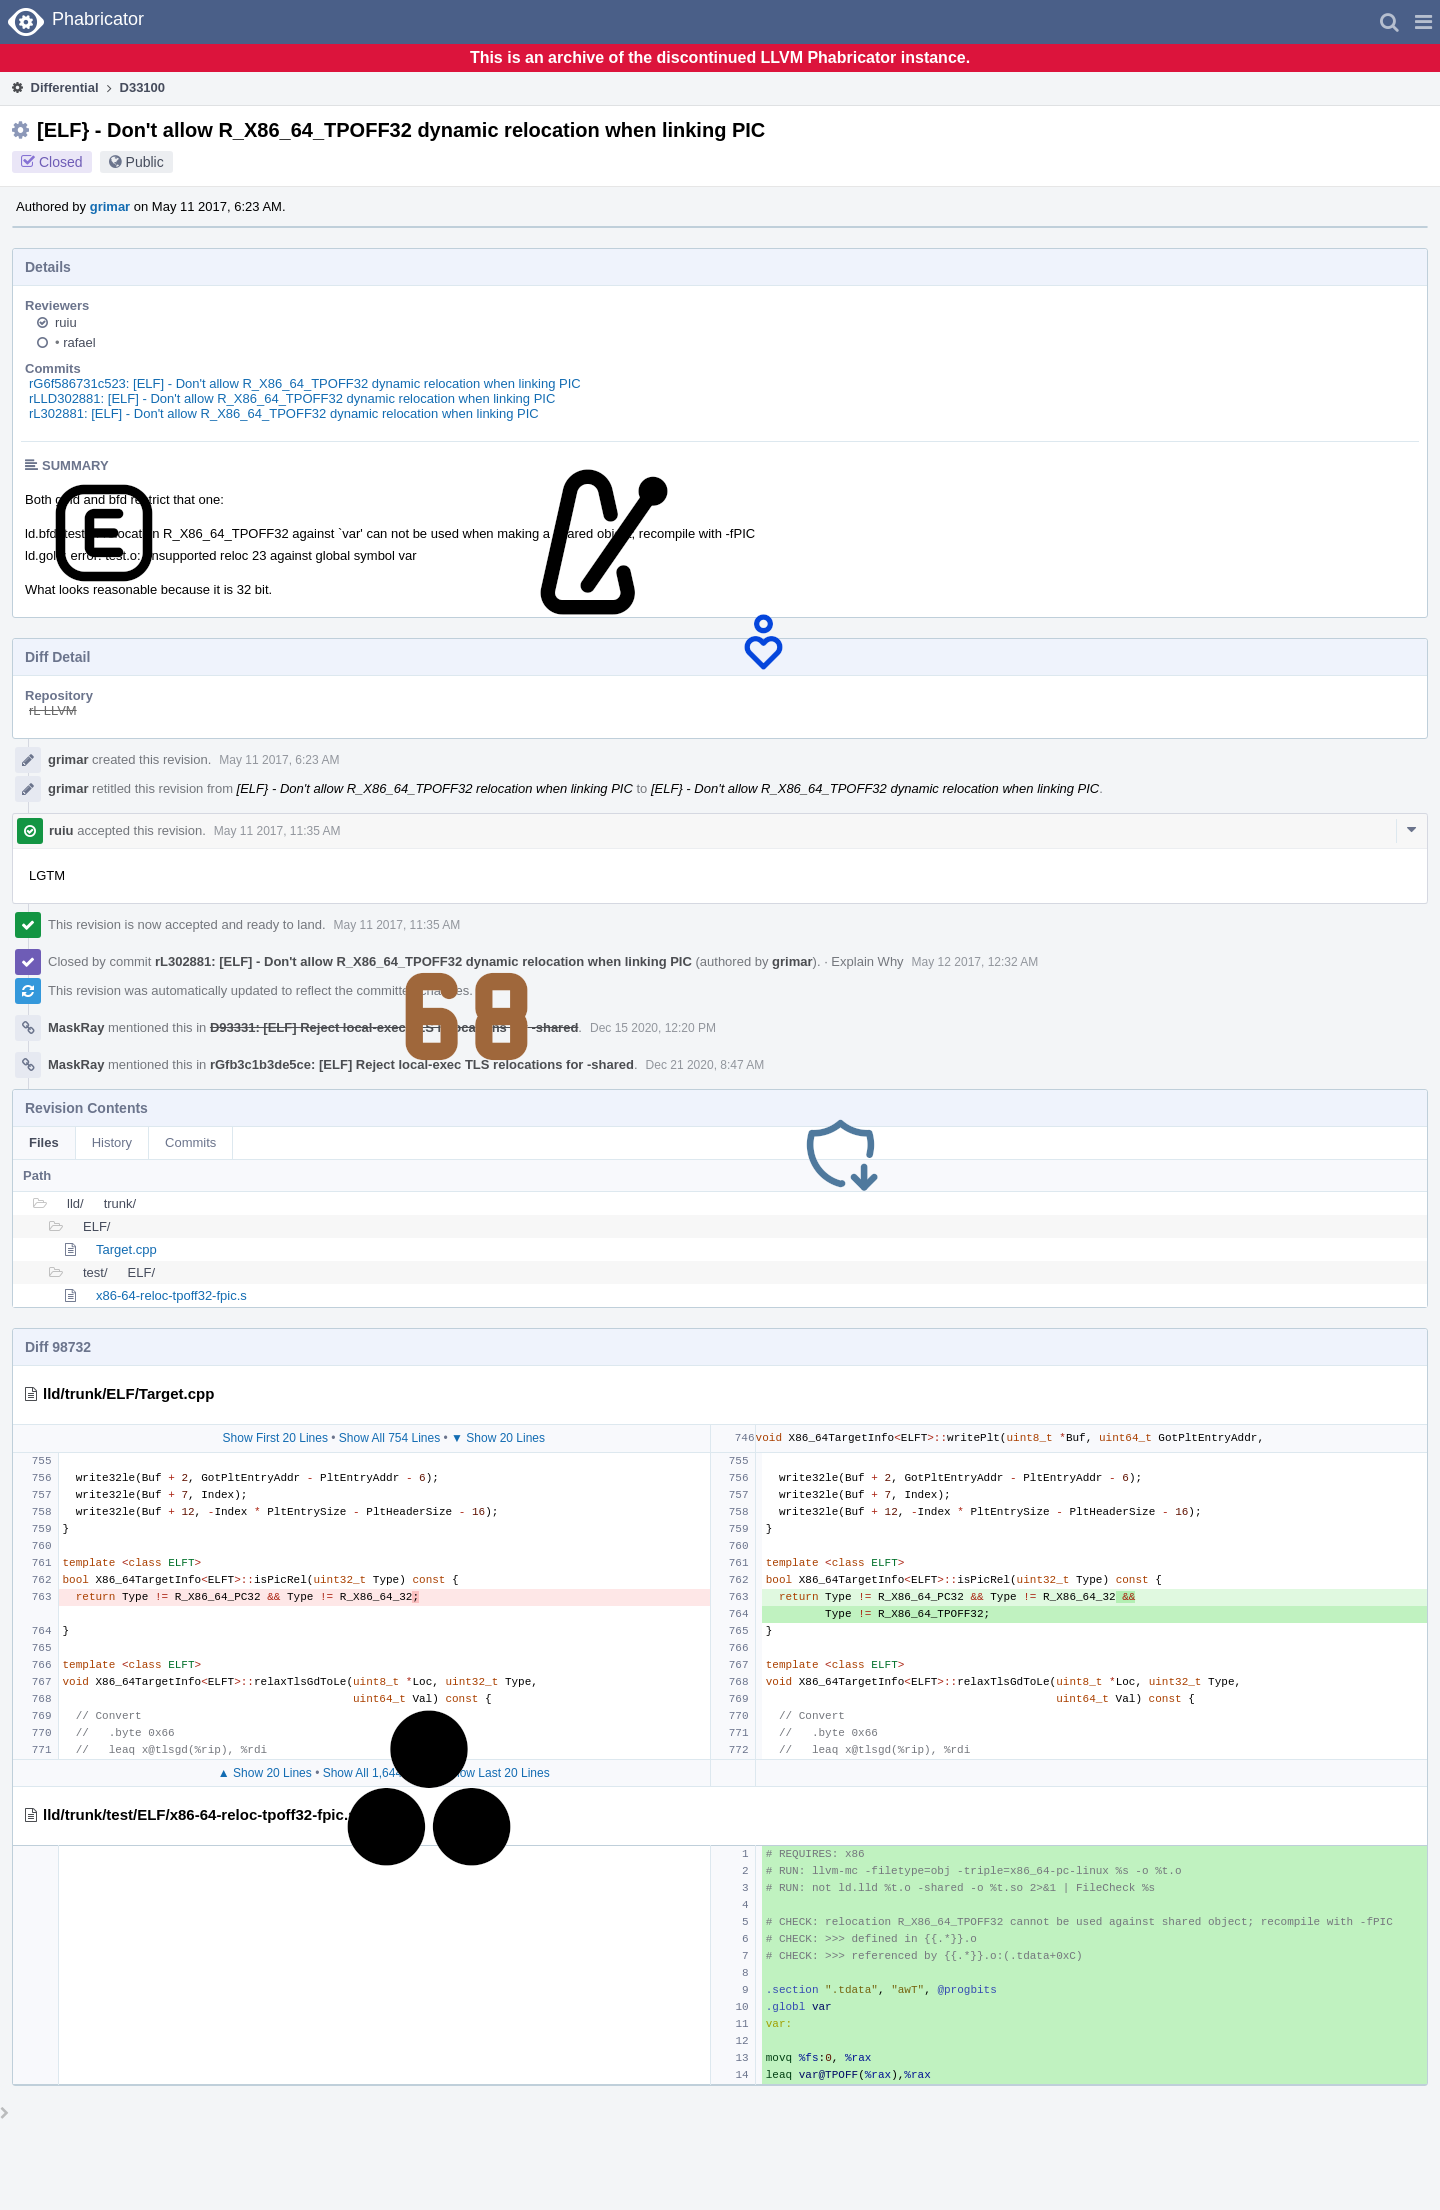 Image resolution: width=1440 pixels, height=2210 pixels. I want to click on show empathy or emotional support features, so click(763, 641).